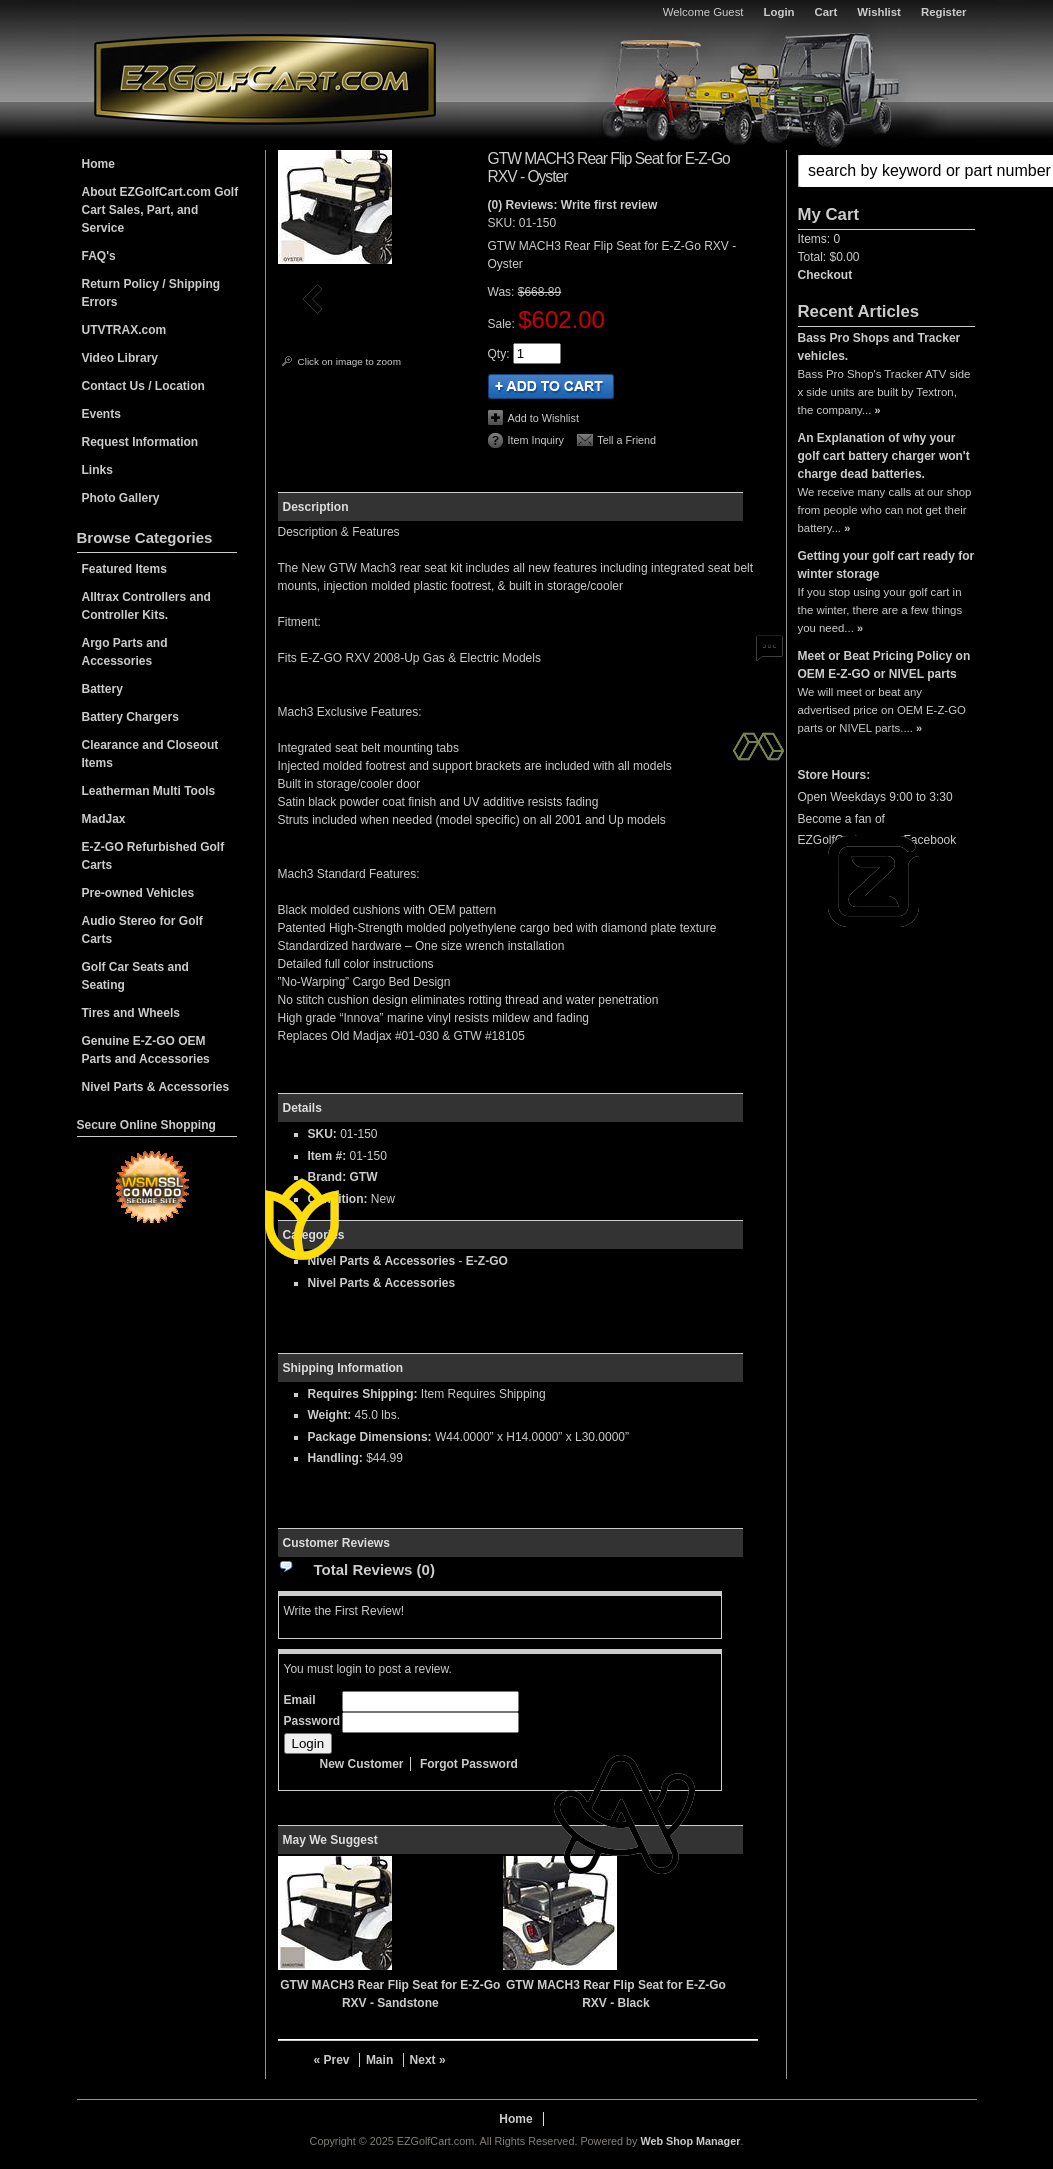  What do you see at coordinates (302, 1219) in the screenshot?
I see `access nature or garden-related features` at bounding box center [302, 1219].